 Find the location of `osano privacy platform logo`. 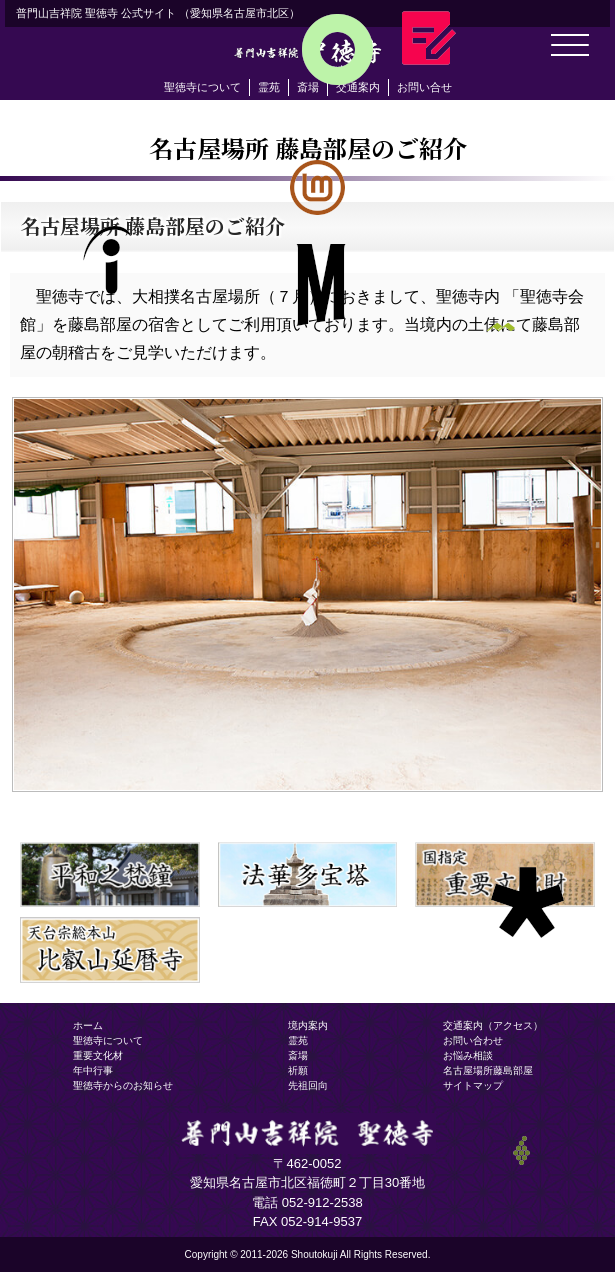

osano privacy platform logo is located at coordinates (337, 49).